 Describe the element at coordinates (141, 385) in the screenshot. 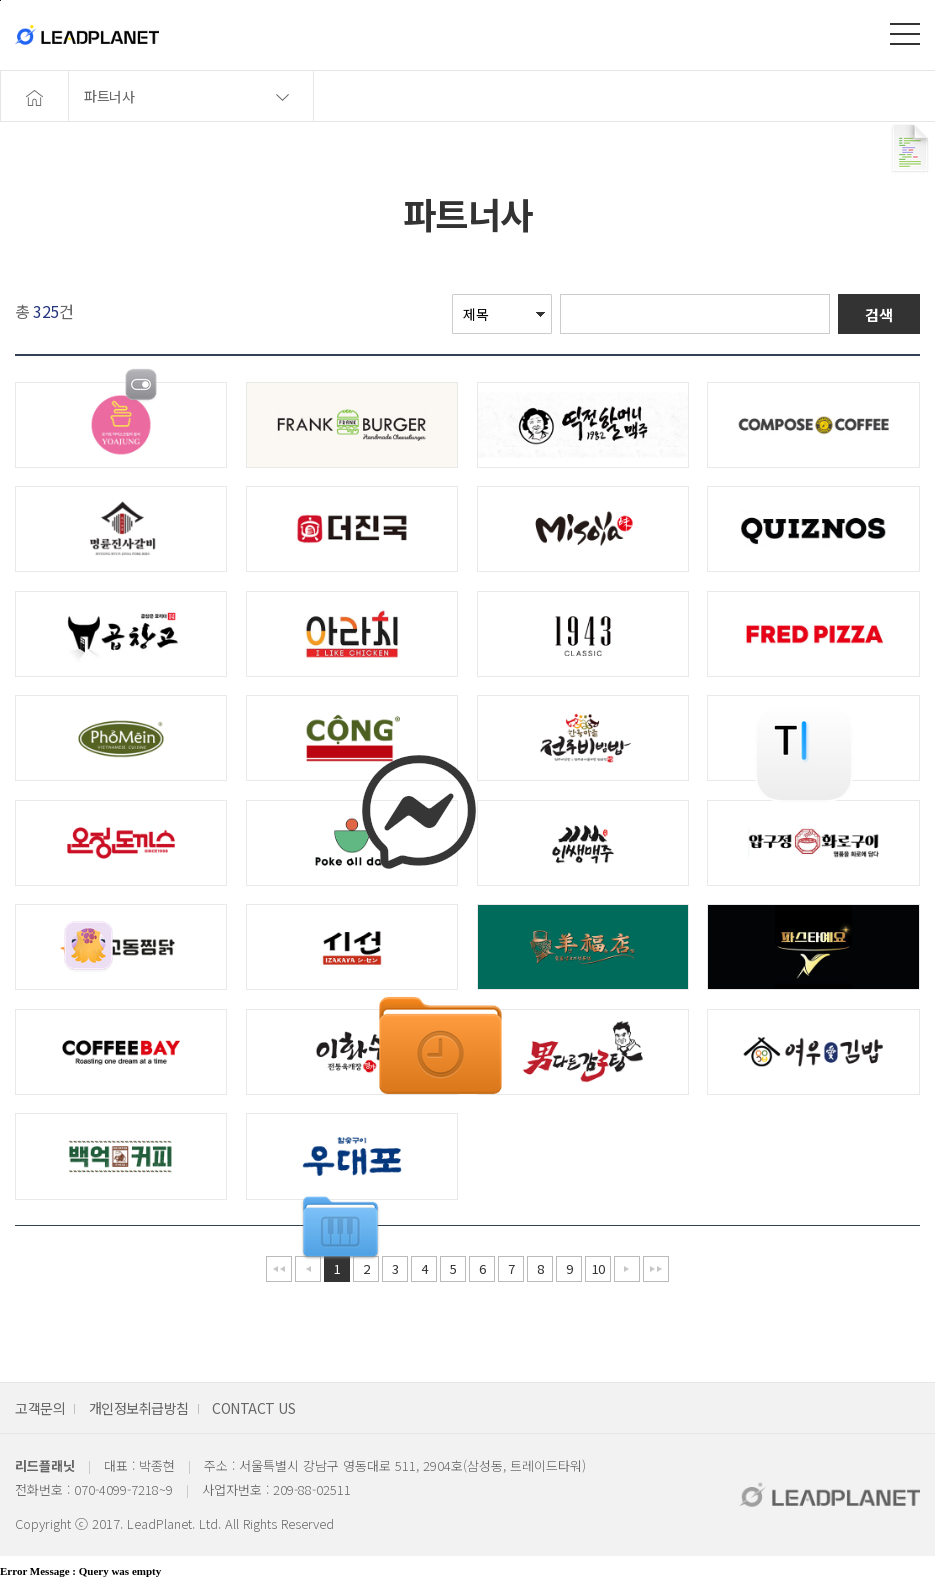

I see `access zoom accessibility settings` at that location.